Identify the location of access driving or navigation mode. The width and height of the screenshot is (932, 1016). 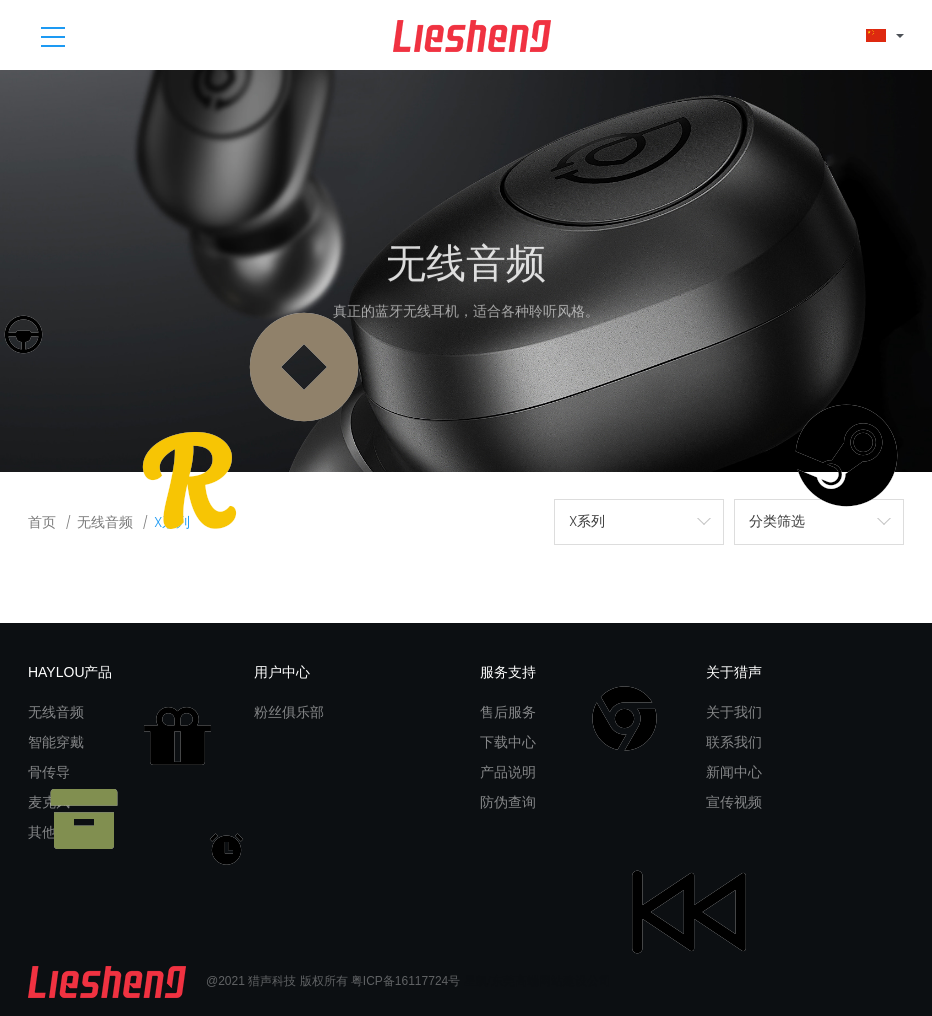
(23, 334).